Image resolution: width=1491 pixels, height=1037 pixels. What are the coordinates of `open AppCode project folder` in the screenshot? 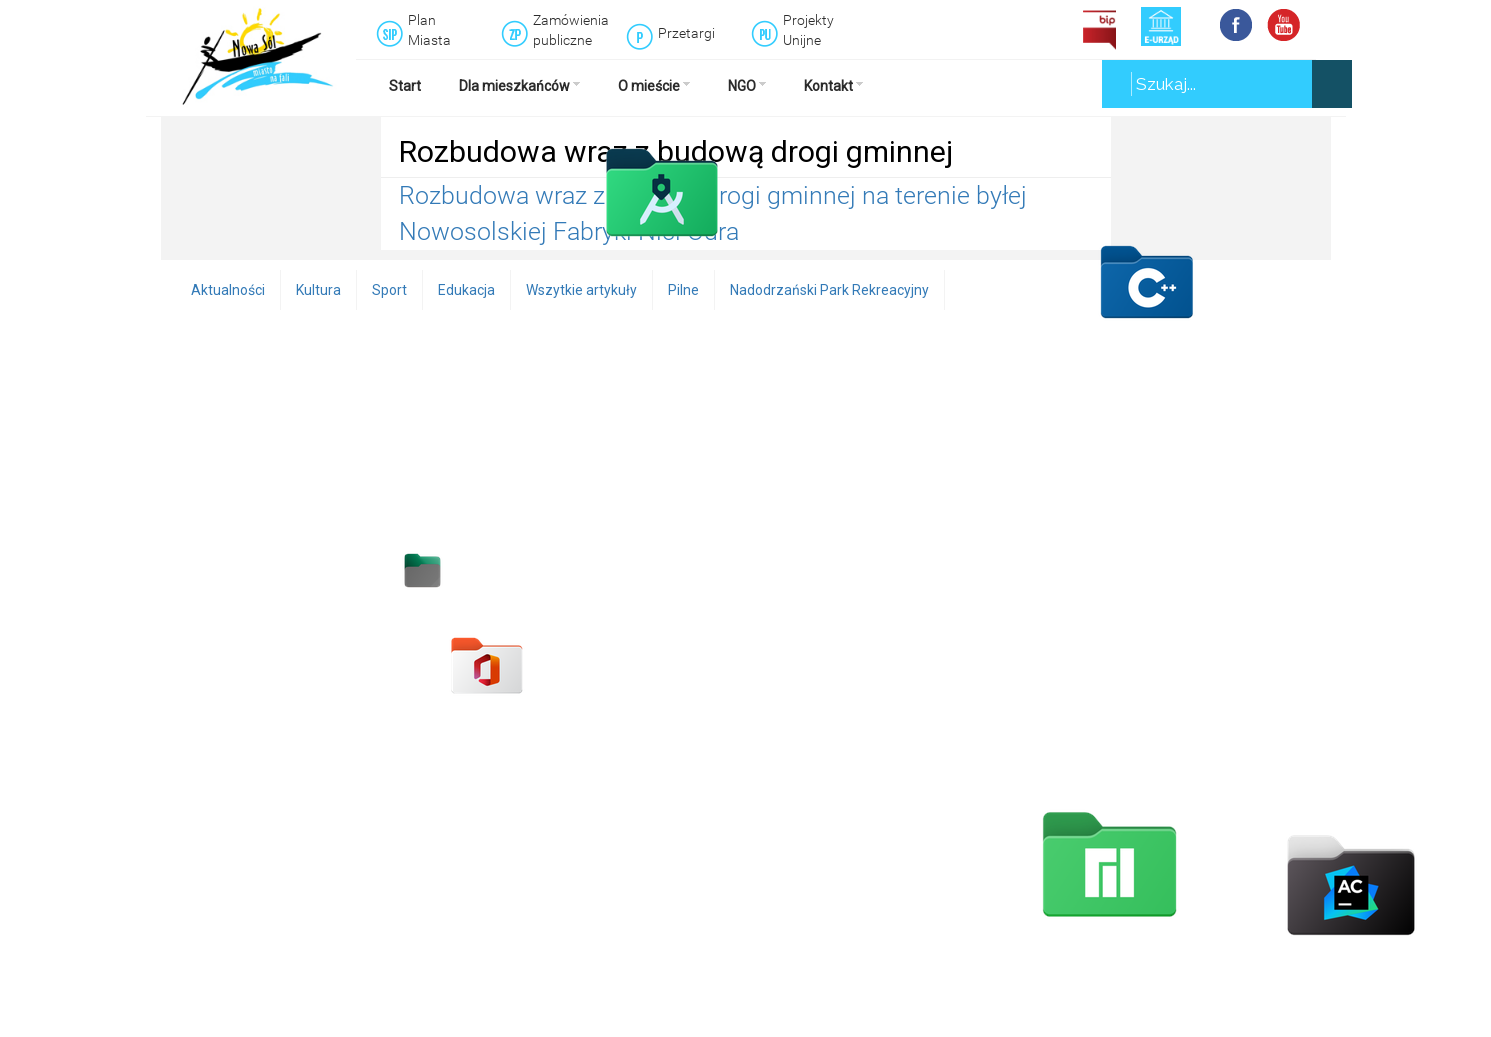 It's located at (1350, 888).